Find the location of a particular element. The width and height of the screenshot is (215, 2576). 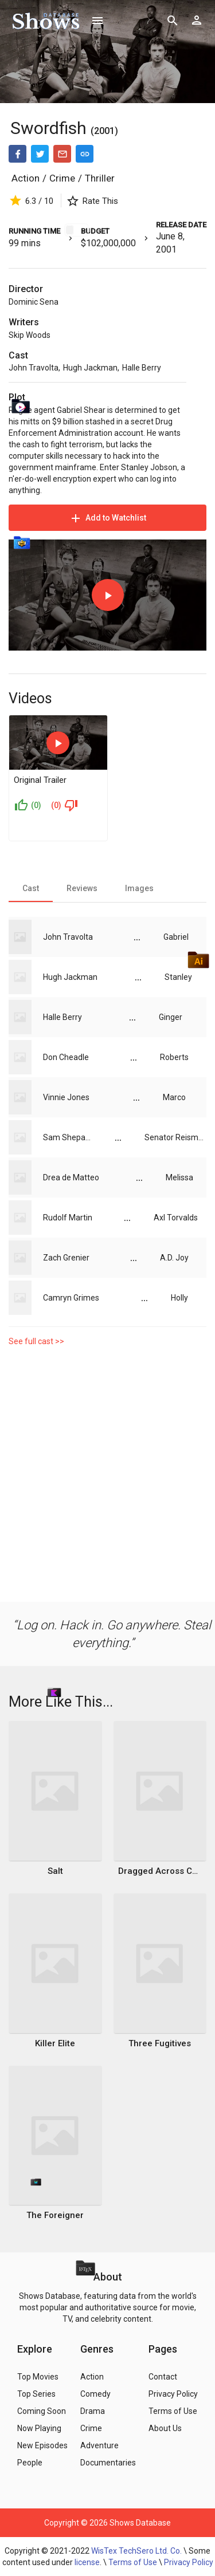

open brawl stars game files folder is located at coordinates (22, 543).